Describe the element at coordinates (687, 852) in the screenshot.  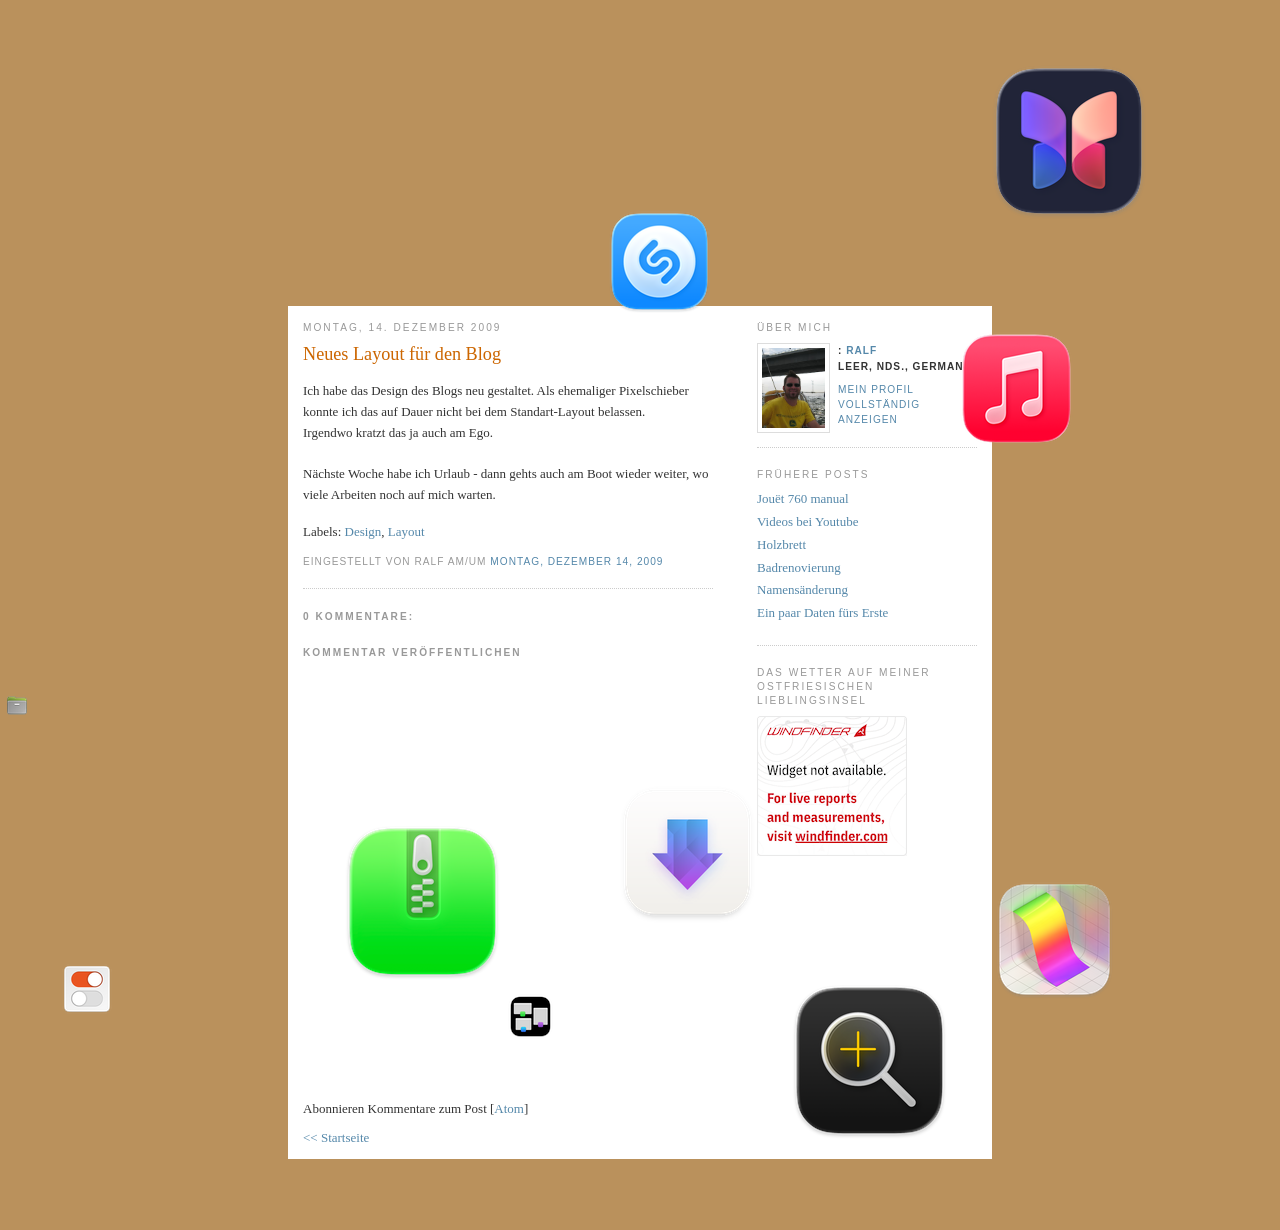
I see `open fragments download manager` at that location.